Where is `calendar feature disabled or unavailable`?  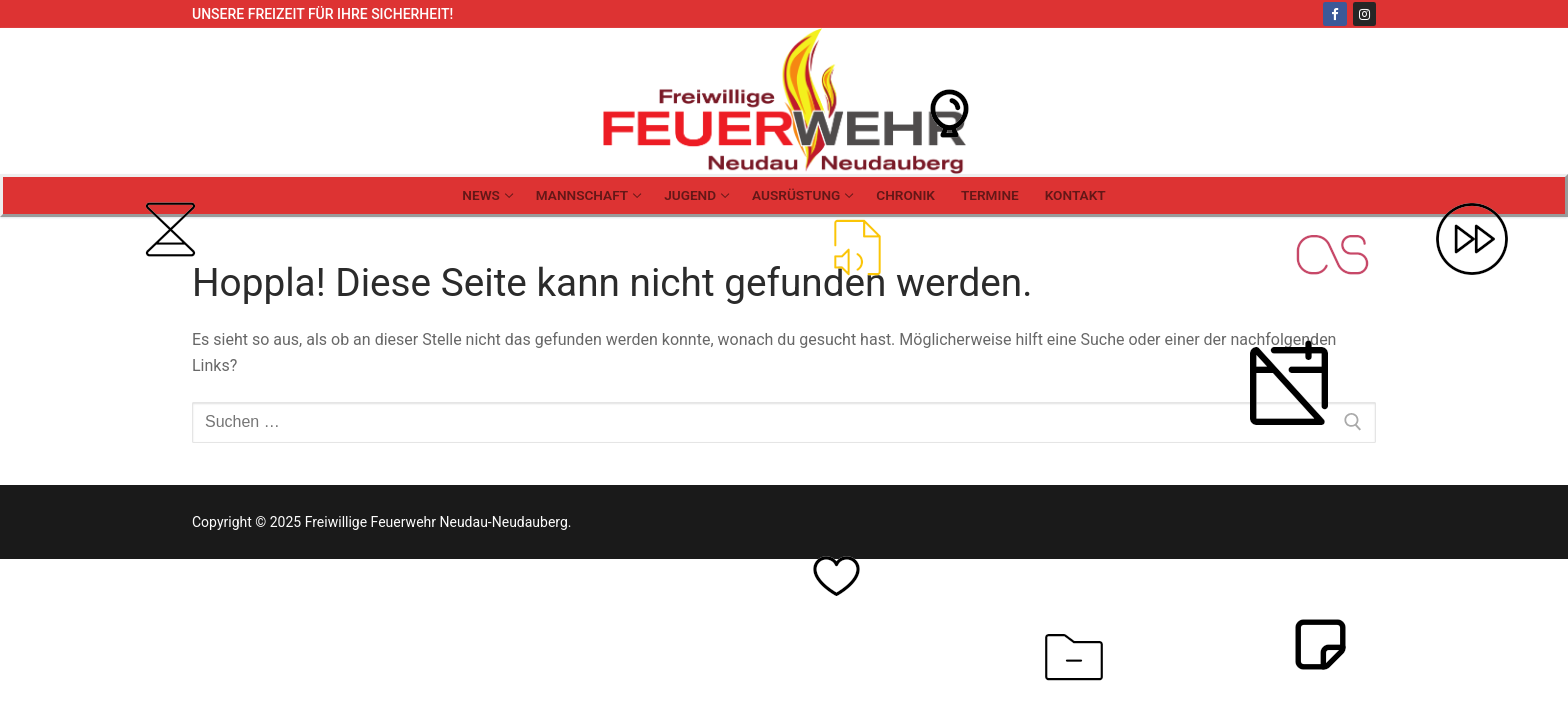 calendar feature disabled or unavailable is located at coordinates (1289, 386).